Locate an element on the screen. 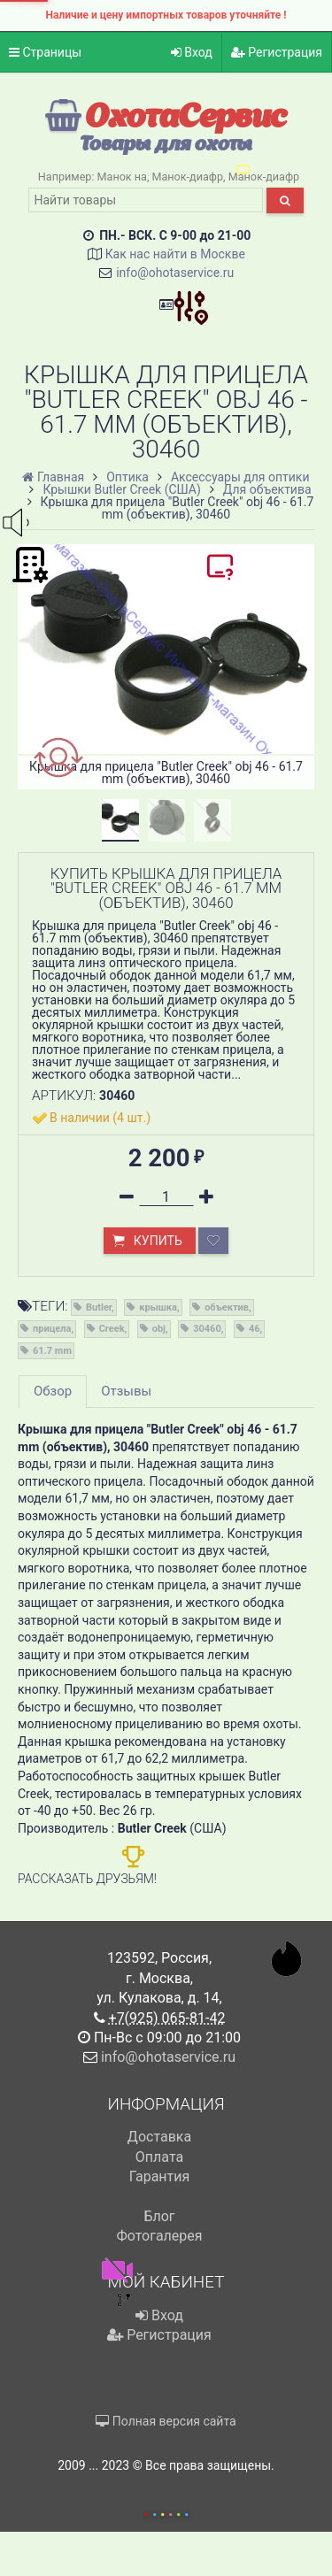 The height and width of the screenshot is (2576, 332). access building or facility settings is located at coordinates (30, 565).